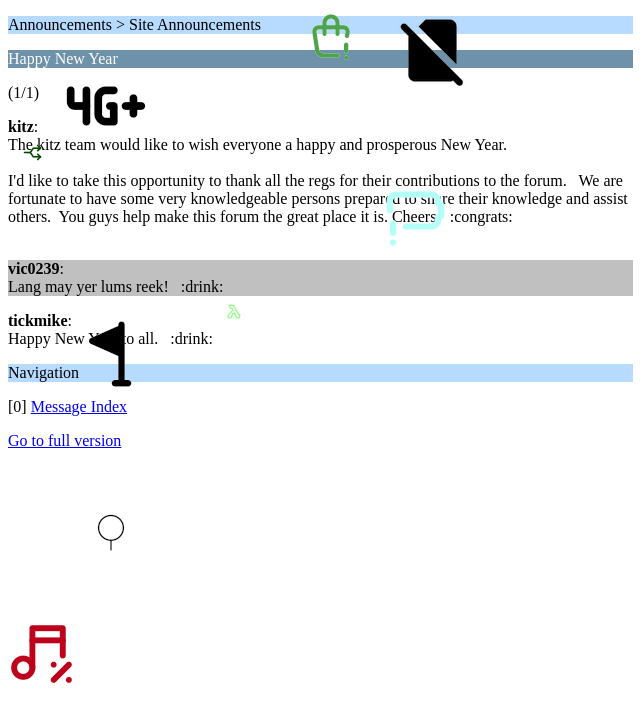  What do you see at coordinates (233, 311) in the screenshot?
I see `open LINQPad application` at bounding box center [233, 311].